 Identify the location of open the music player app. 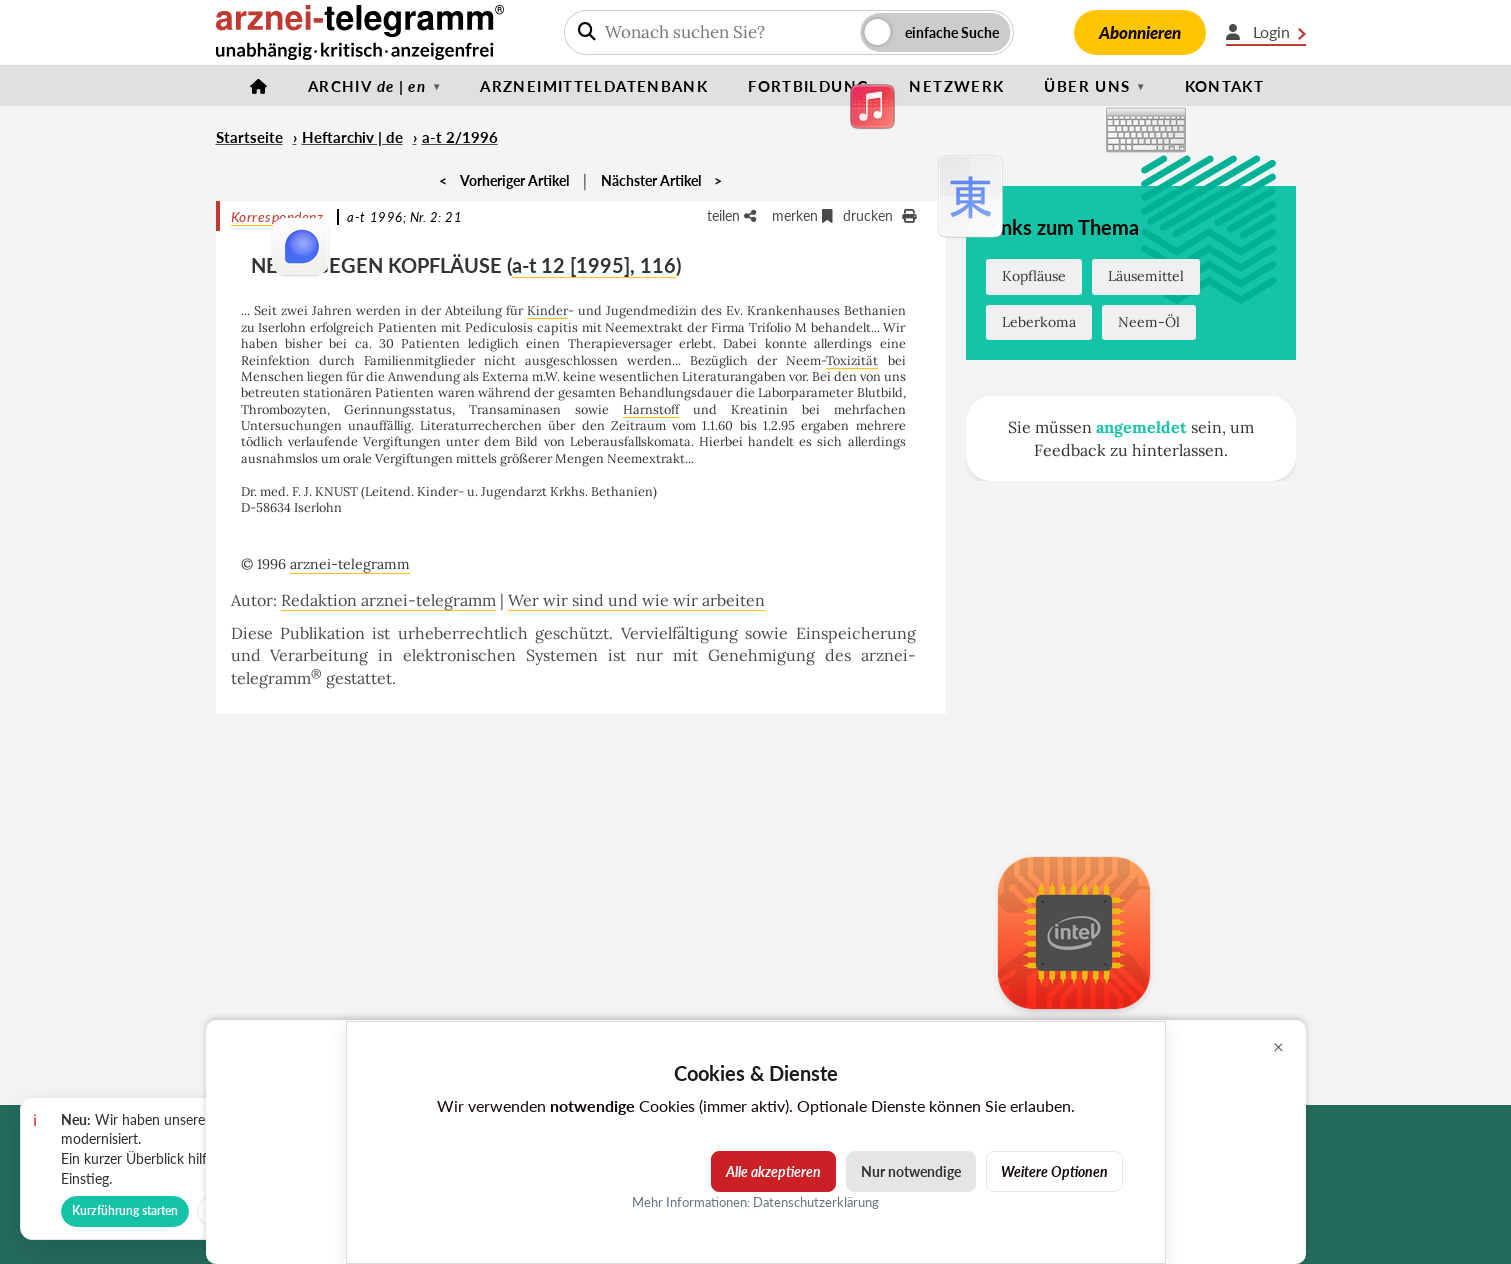
(872, 106).